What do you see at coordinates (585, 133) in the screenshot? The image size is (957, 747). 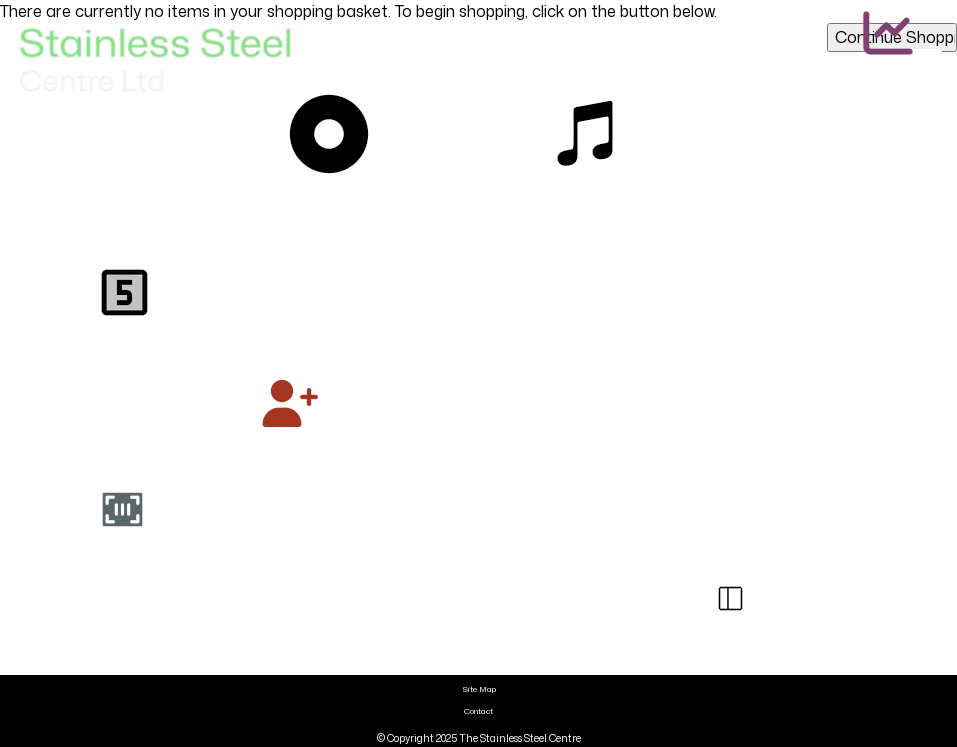 I see `open itunes music library` at bounding box center [585, 133].